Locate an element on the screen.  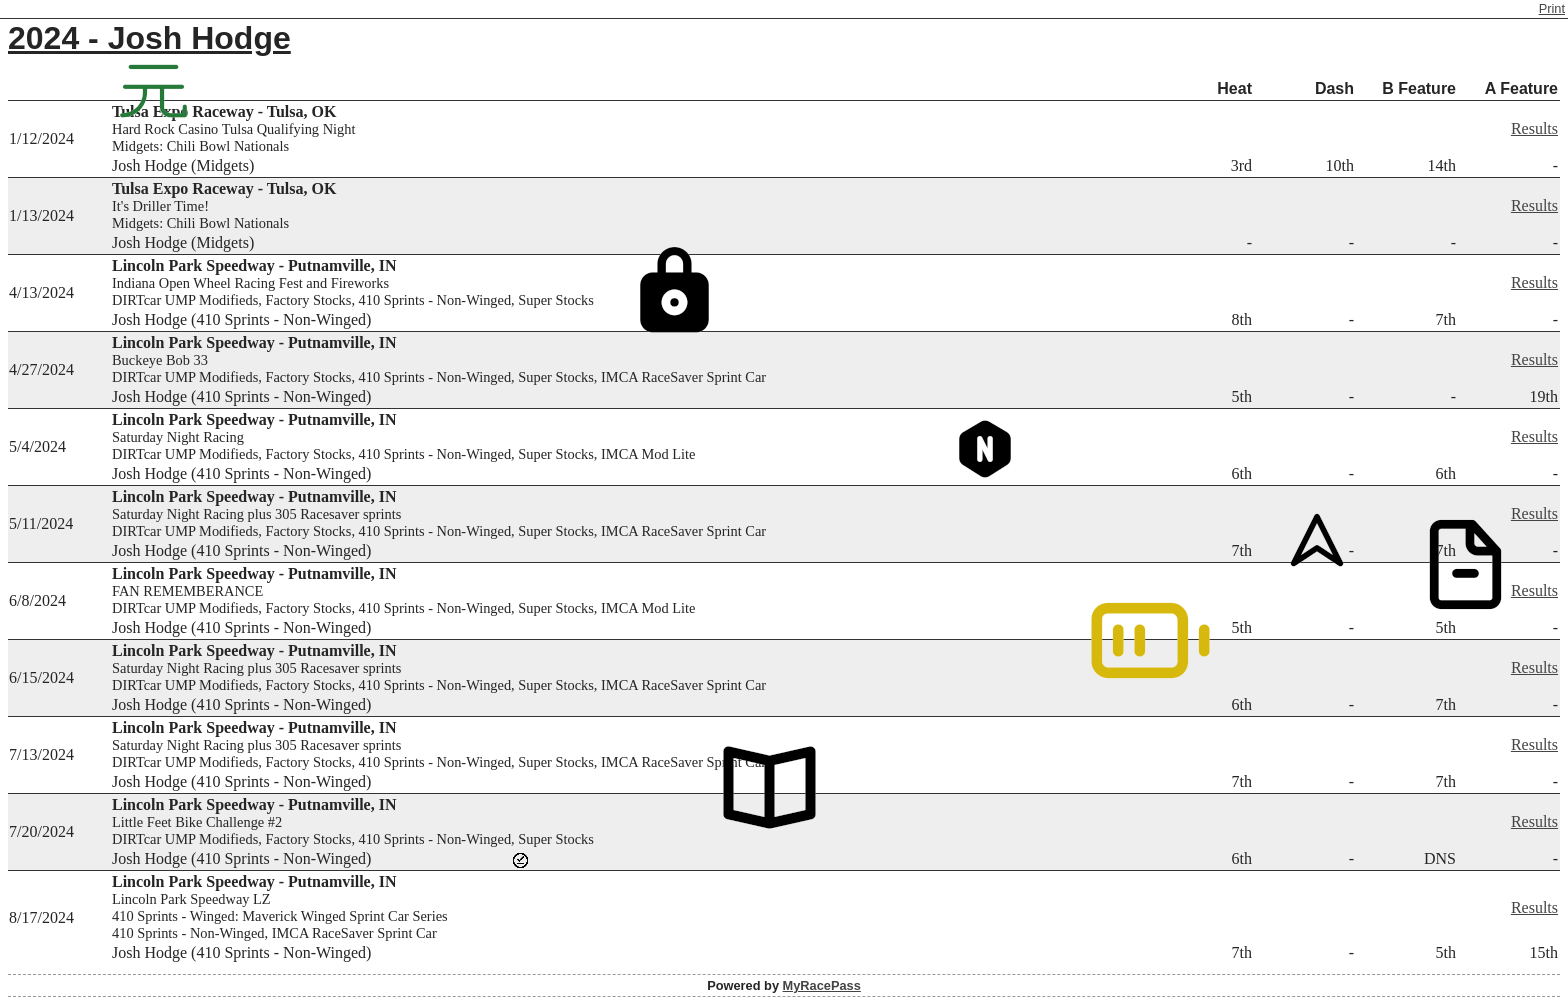
lock or secure this item is located at coordinates (674, 289).